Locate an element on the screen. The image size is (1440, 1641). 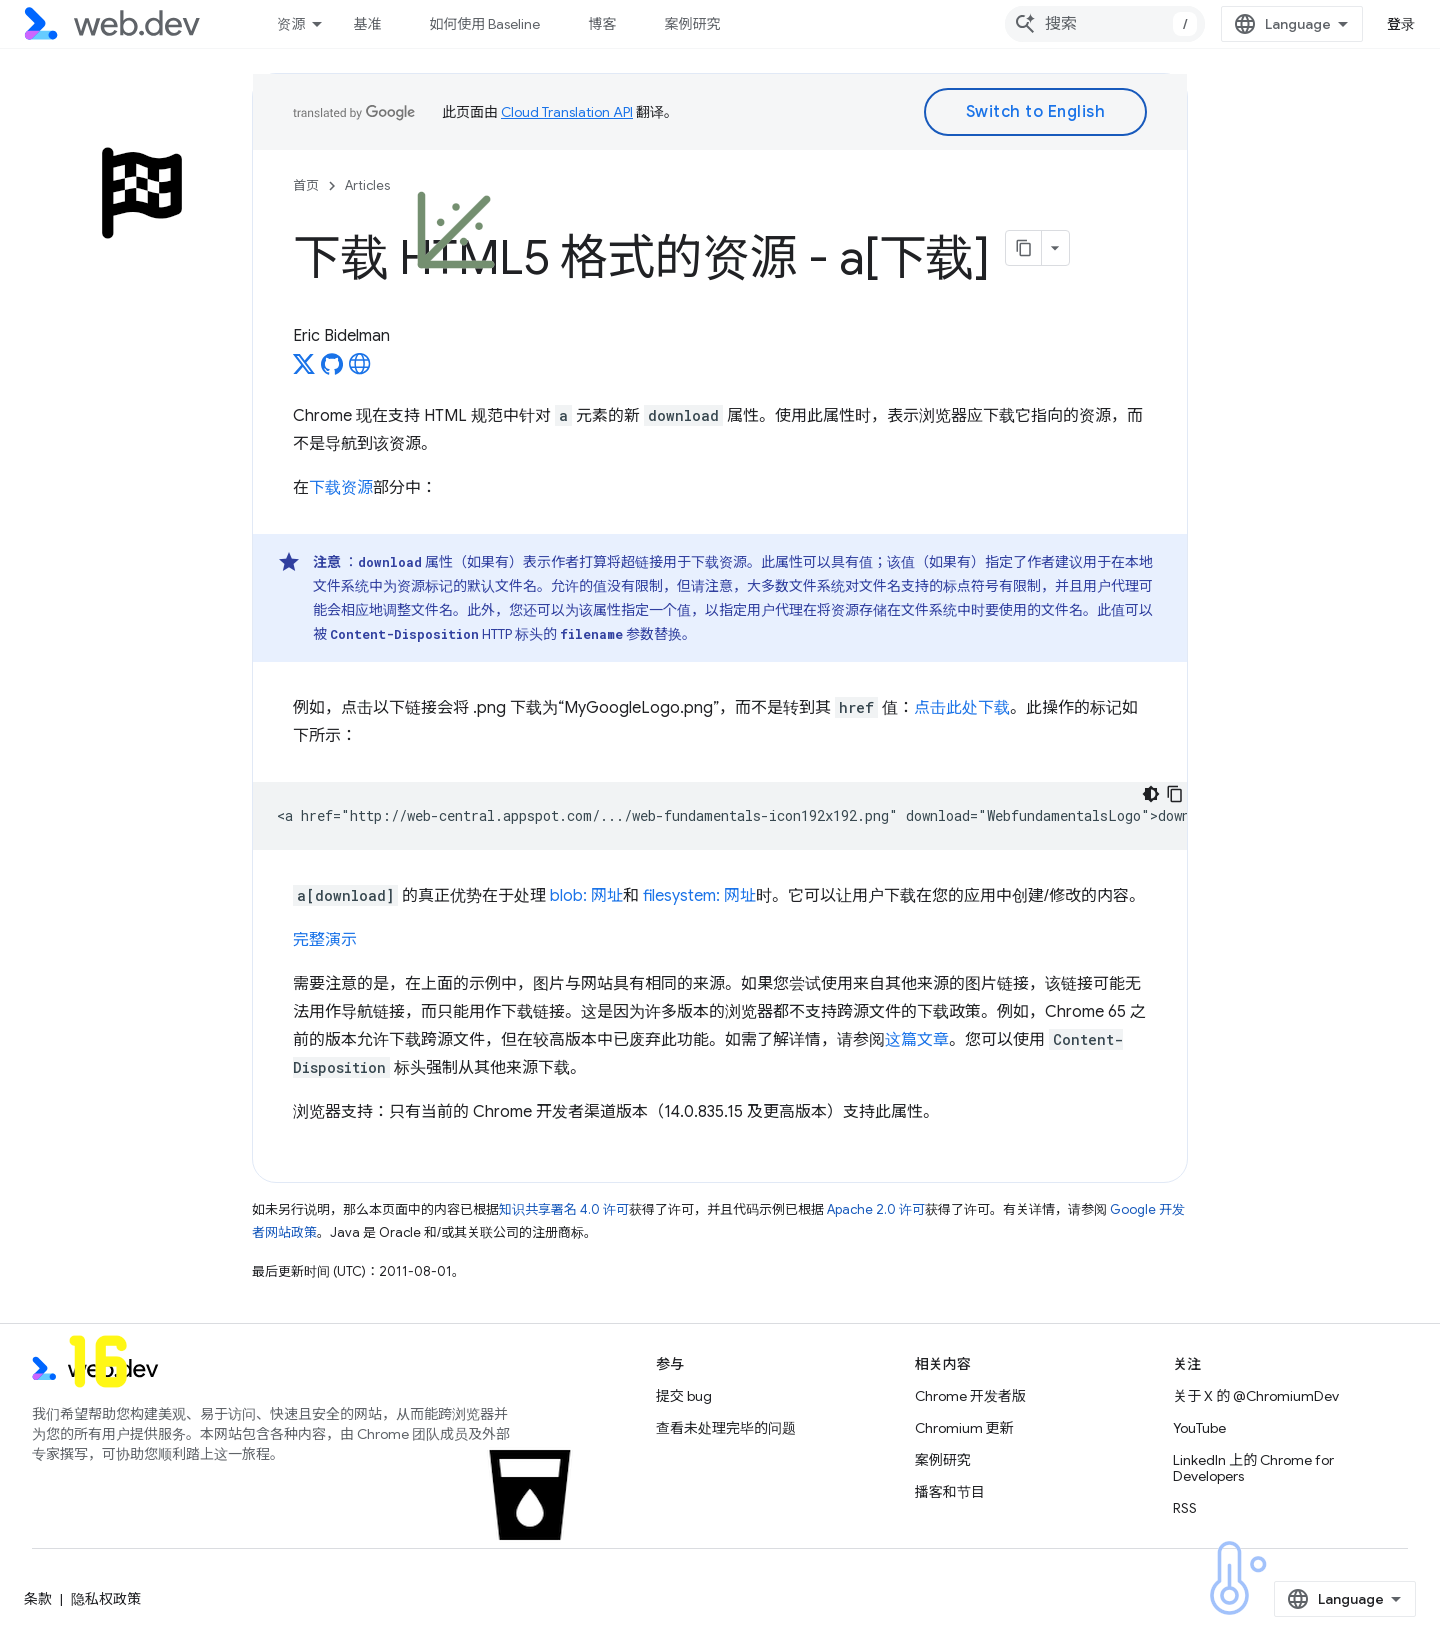
find nearby drink or beverage locations is located at coordinates (530, 1495).